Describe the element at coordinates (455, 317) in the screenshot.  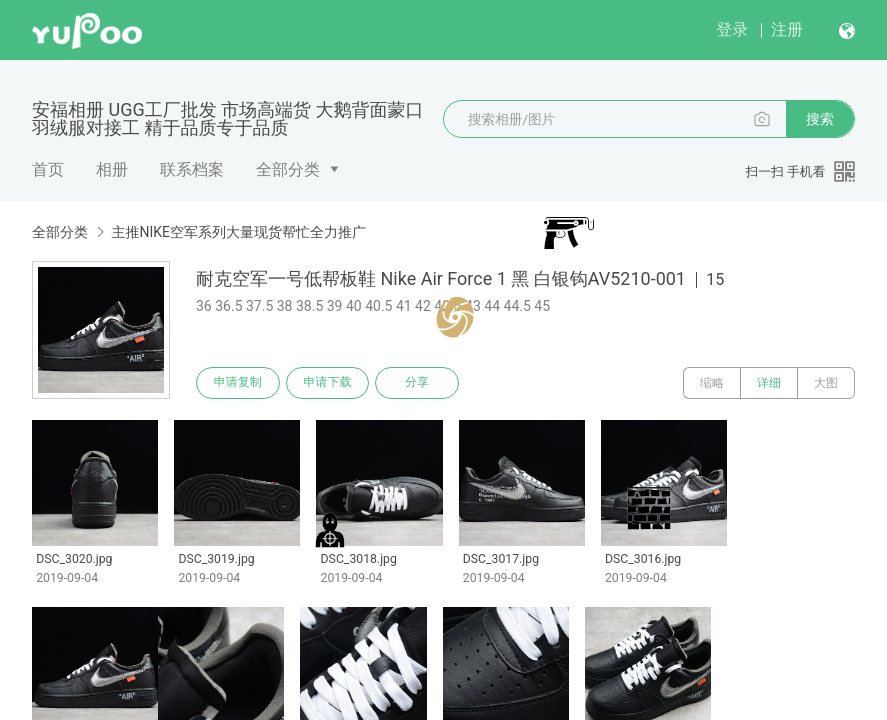
I see `camera shutter or aperture control` at that location.